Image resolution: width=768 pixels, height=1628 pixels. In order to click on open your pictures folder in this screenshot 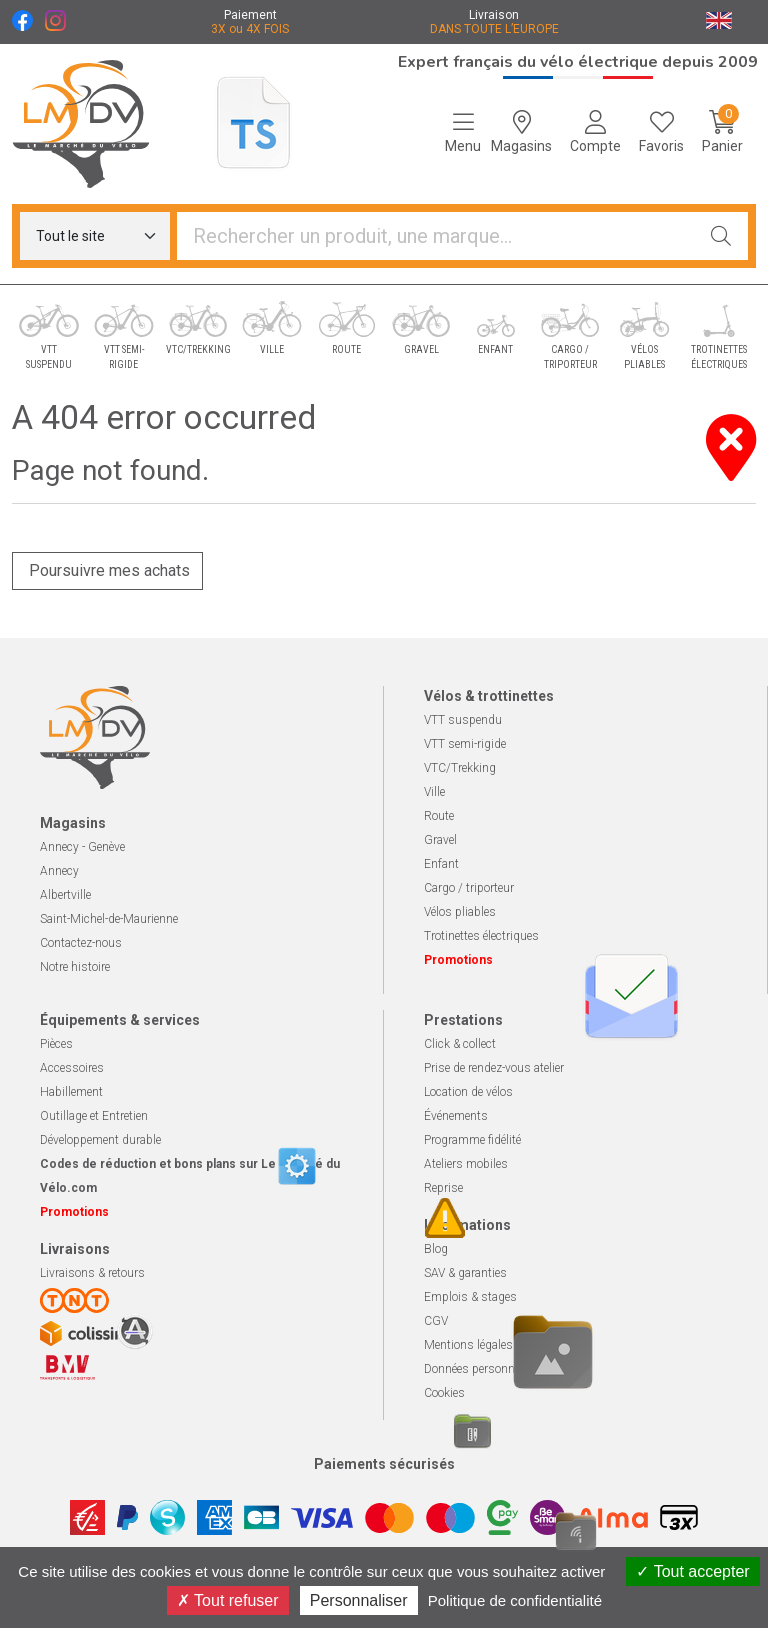, I will do `click(553, 1352)`.